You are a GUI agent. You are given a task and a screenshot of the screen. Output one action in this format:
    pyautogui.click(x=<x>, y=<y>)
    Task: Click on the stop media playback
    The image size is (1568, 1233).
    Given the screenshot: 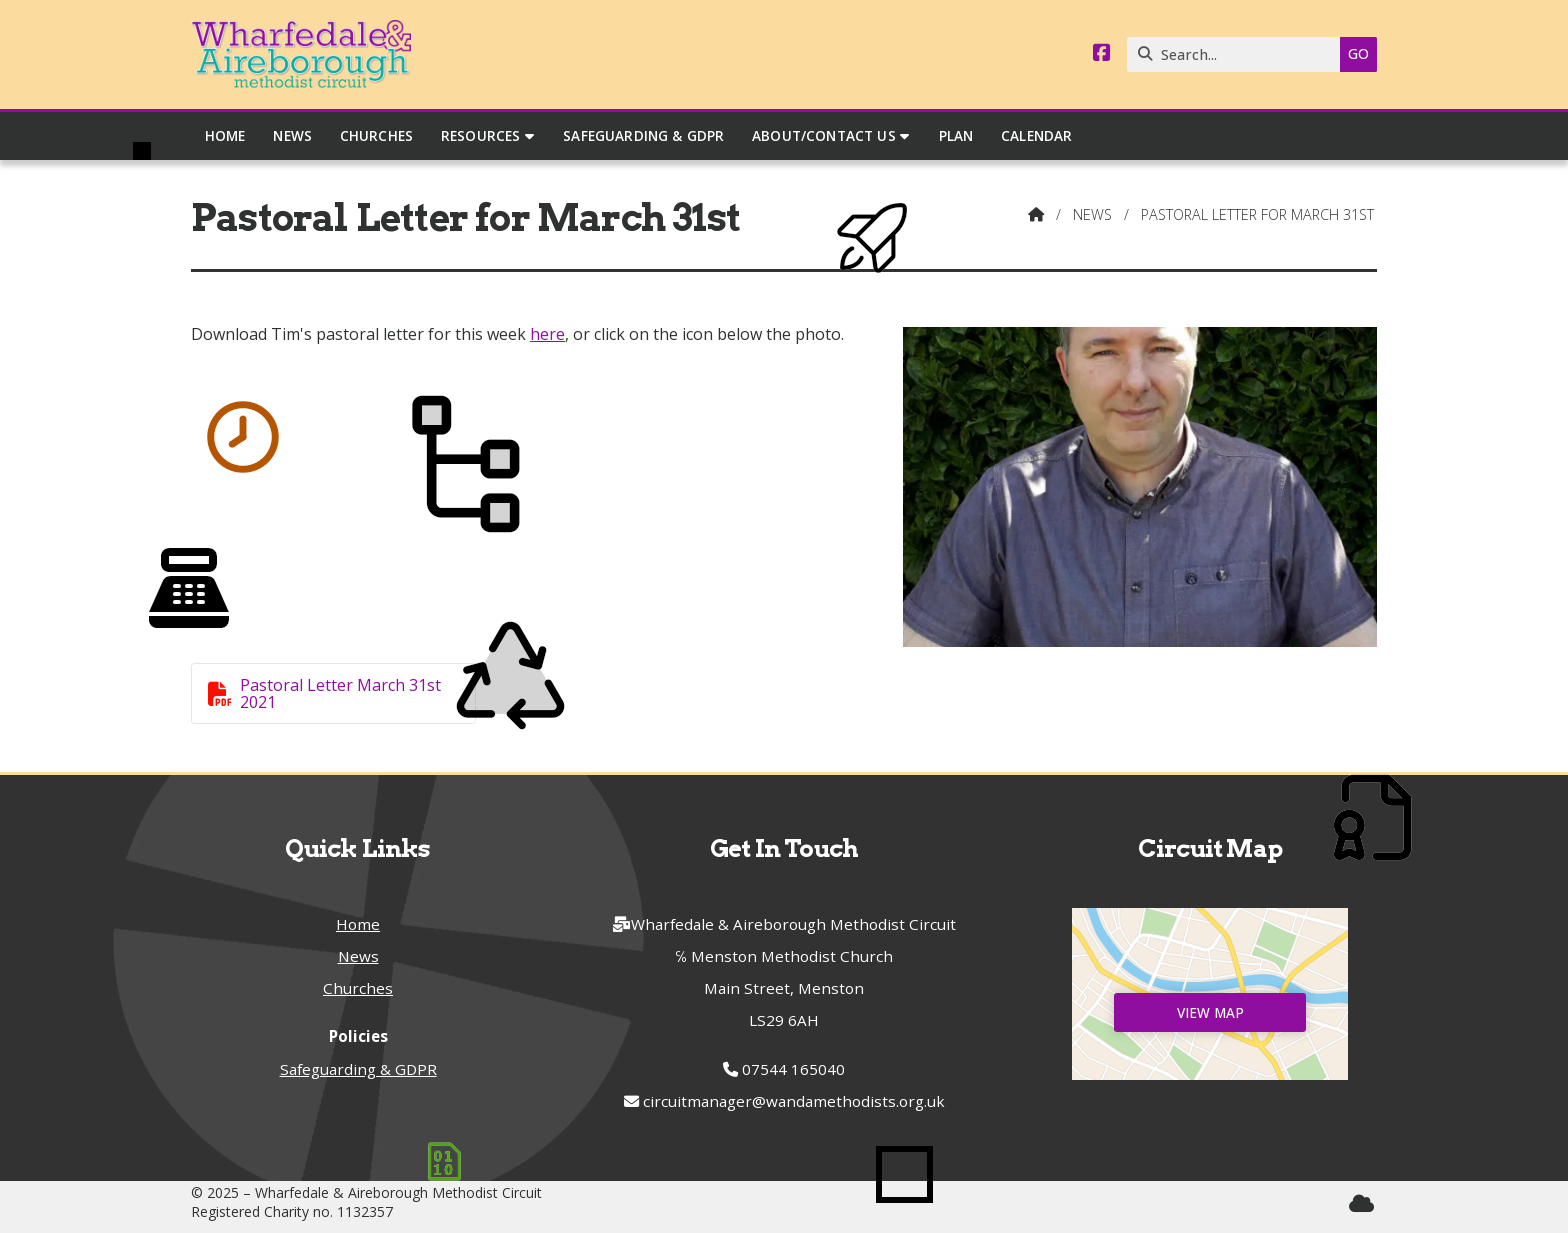 What is the action you would take?
    pyautogui.click(x=142, y=151)
    